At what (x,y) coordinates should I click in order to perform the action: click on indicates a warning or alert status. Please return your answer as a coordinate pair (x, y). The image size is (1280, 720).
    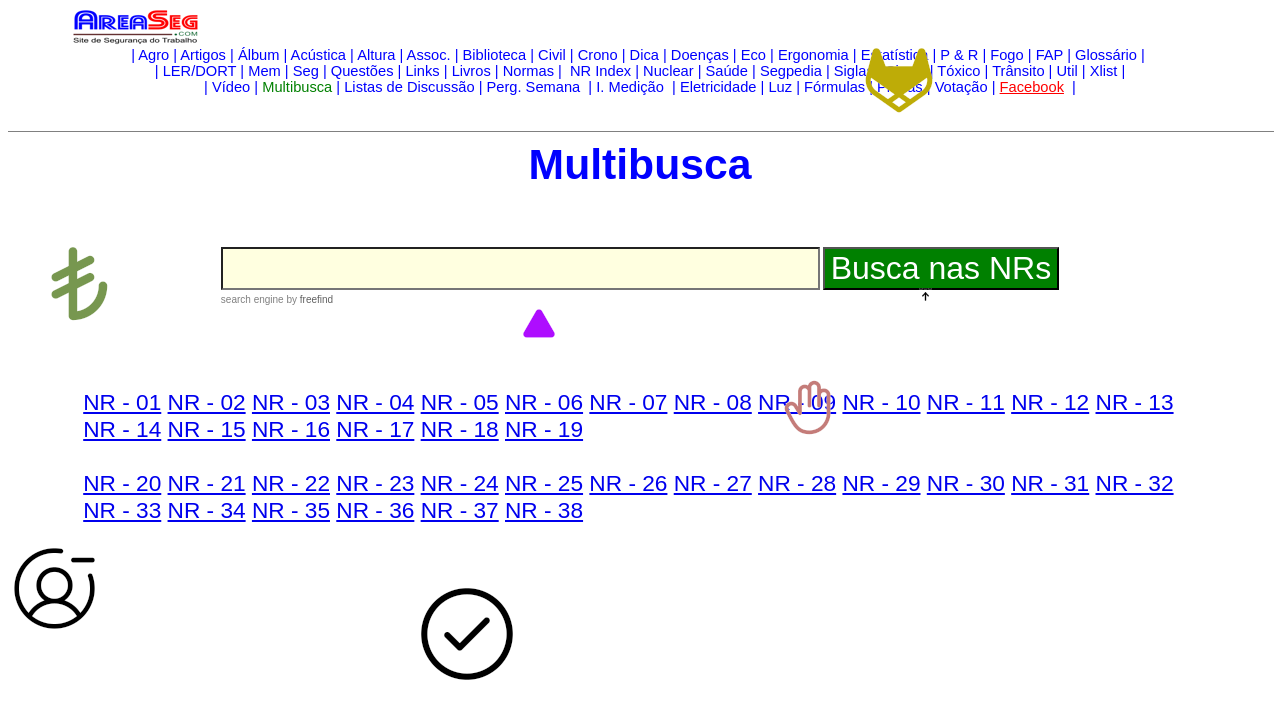
    Looking at the image, I should click on (539, 324).